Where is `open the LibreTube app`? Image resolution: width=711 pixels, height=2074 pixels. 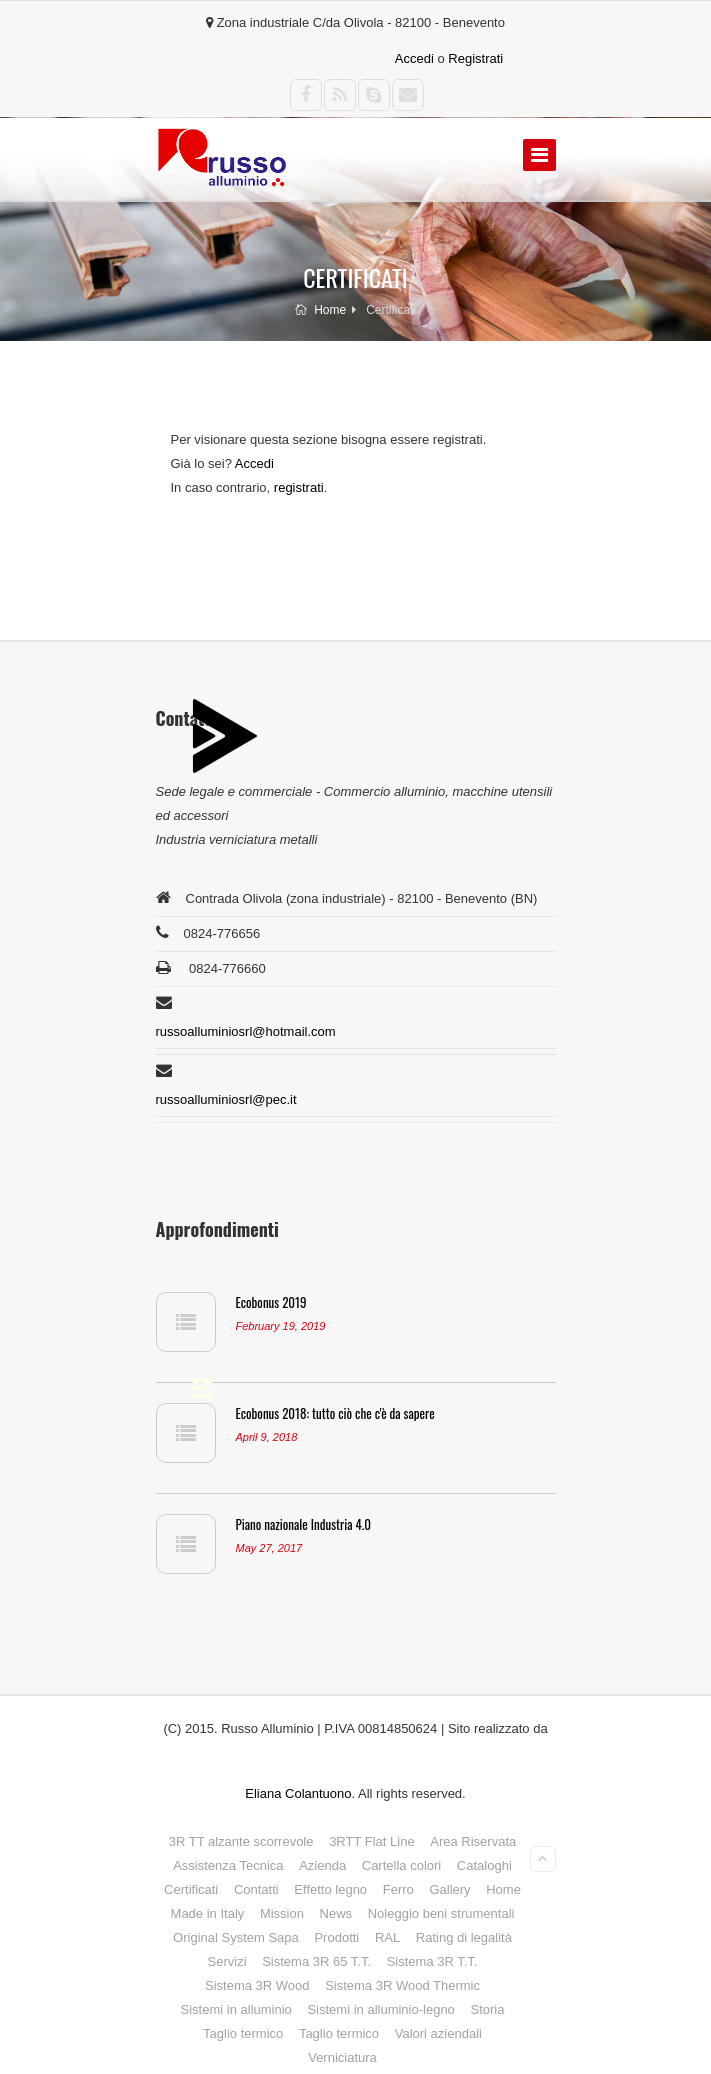 open the LibreTube app is located at coordinates (225, 736).